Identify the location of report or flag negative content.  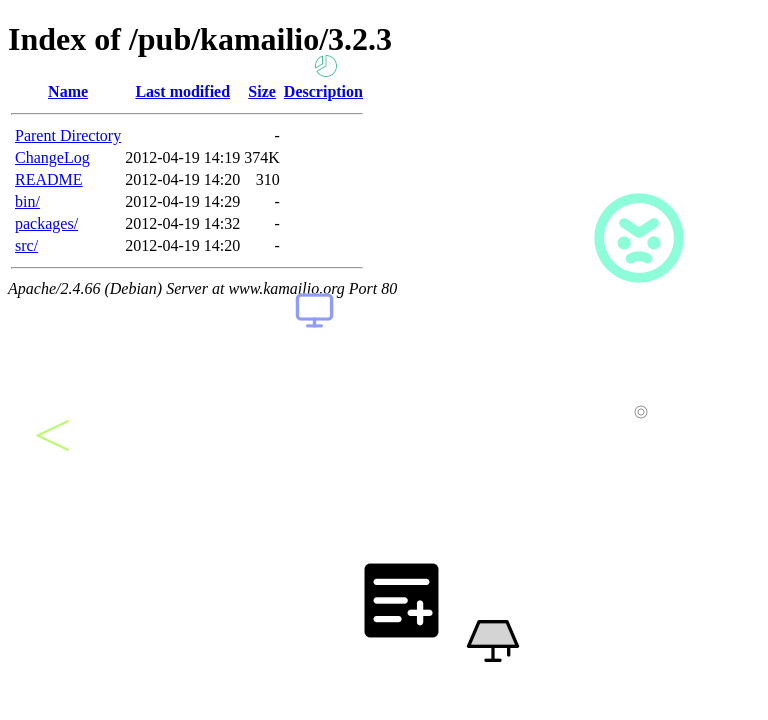
(639, 238).